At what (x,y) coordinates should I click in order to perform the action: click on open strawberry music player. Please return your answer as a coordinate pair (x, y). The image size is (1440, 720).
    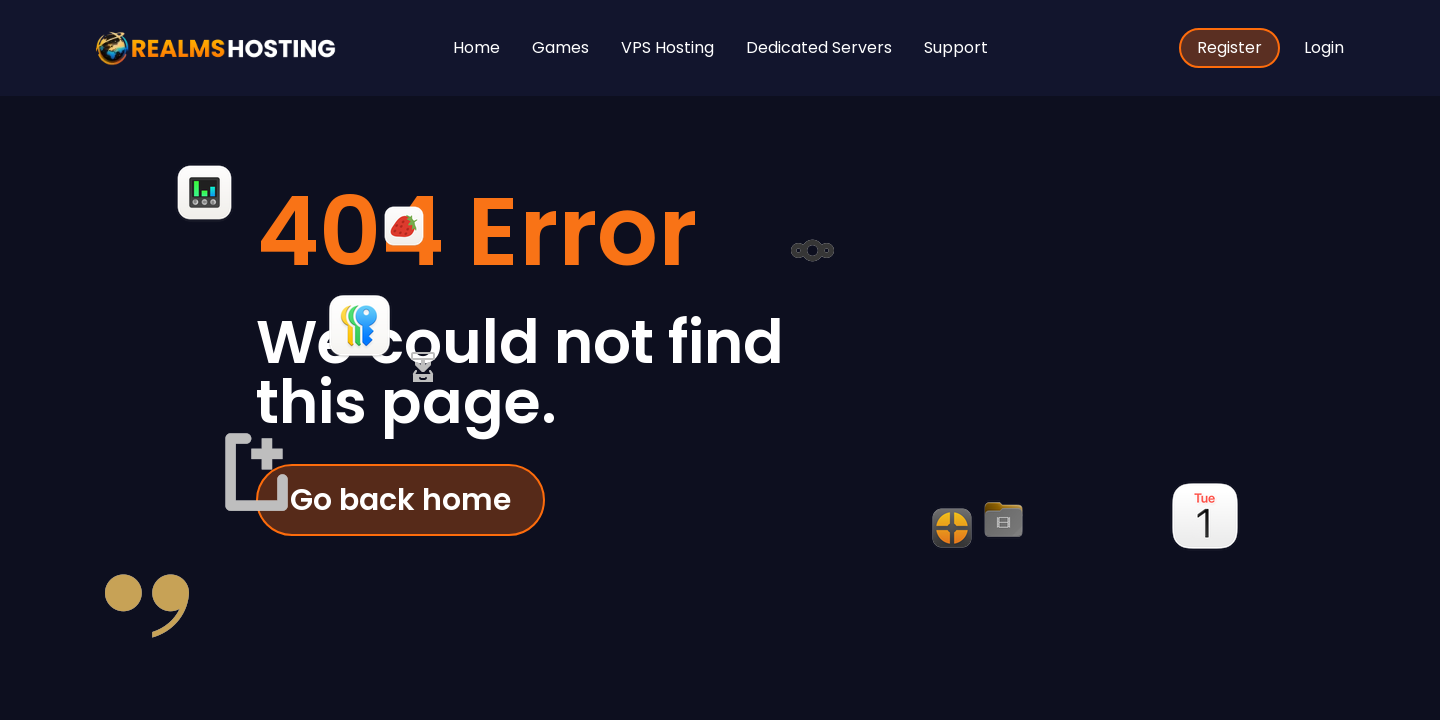
    Looking at the image, I should click on (404, 226).